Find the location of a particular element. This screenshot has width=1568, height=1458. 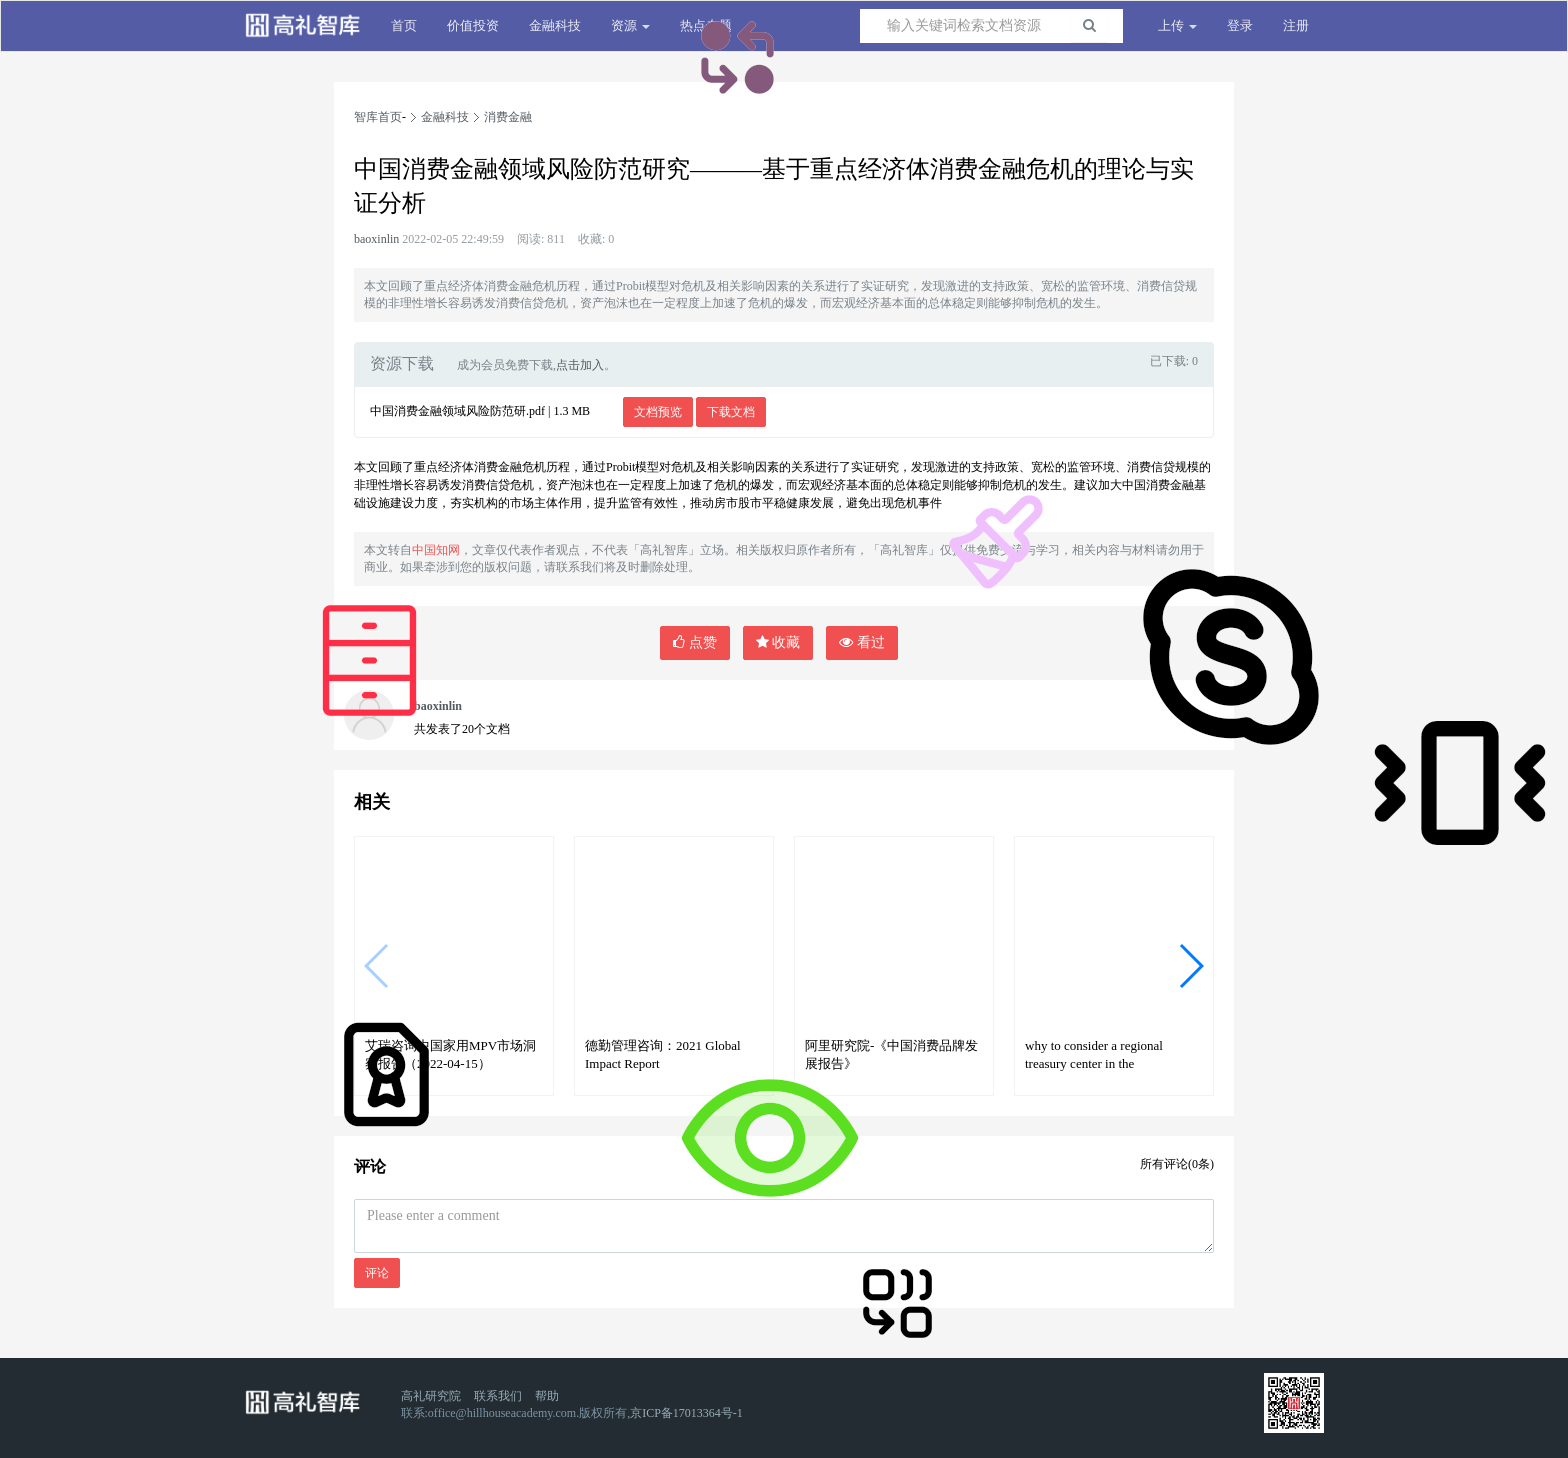

transform or convert between formats is located at coordinates (737, 57).